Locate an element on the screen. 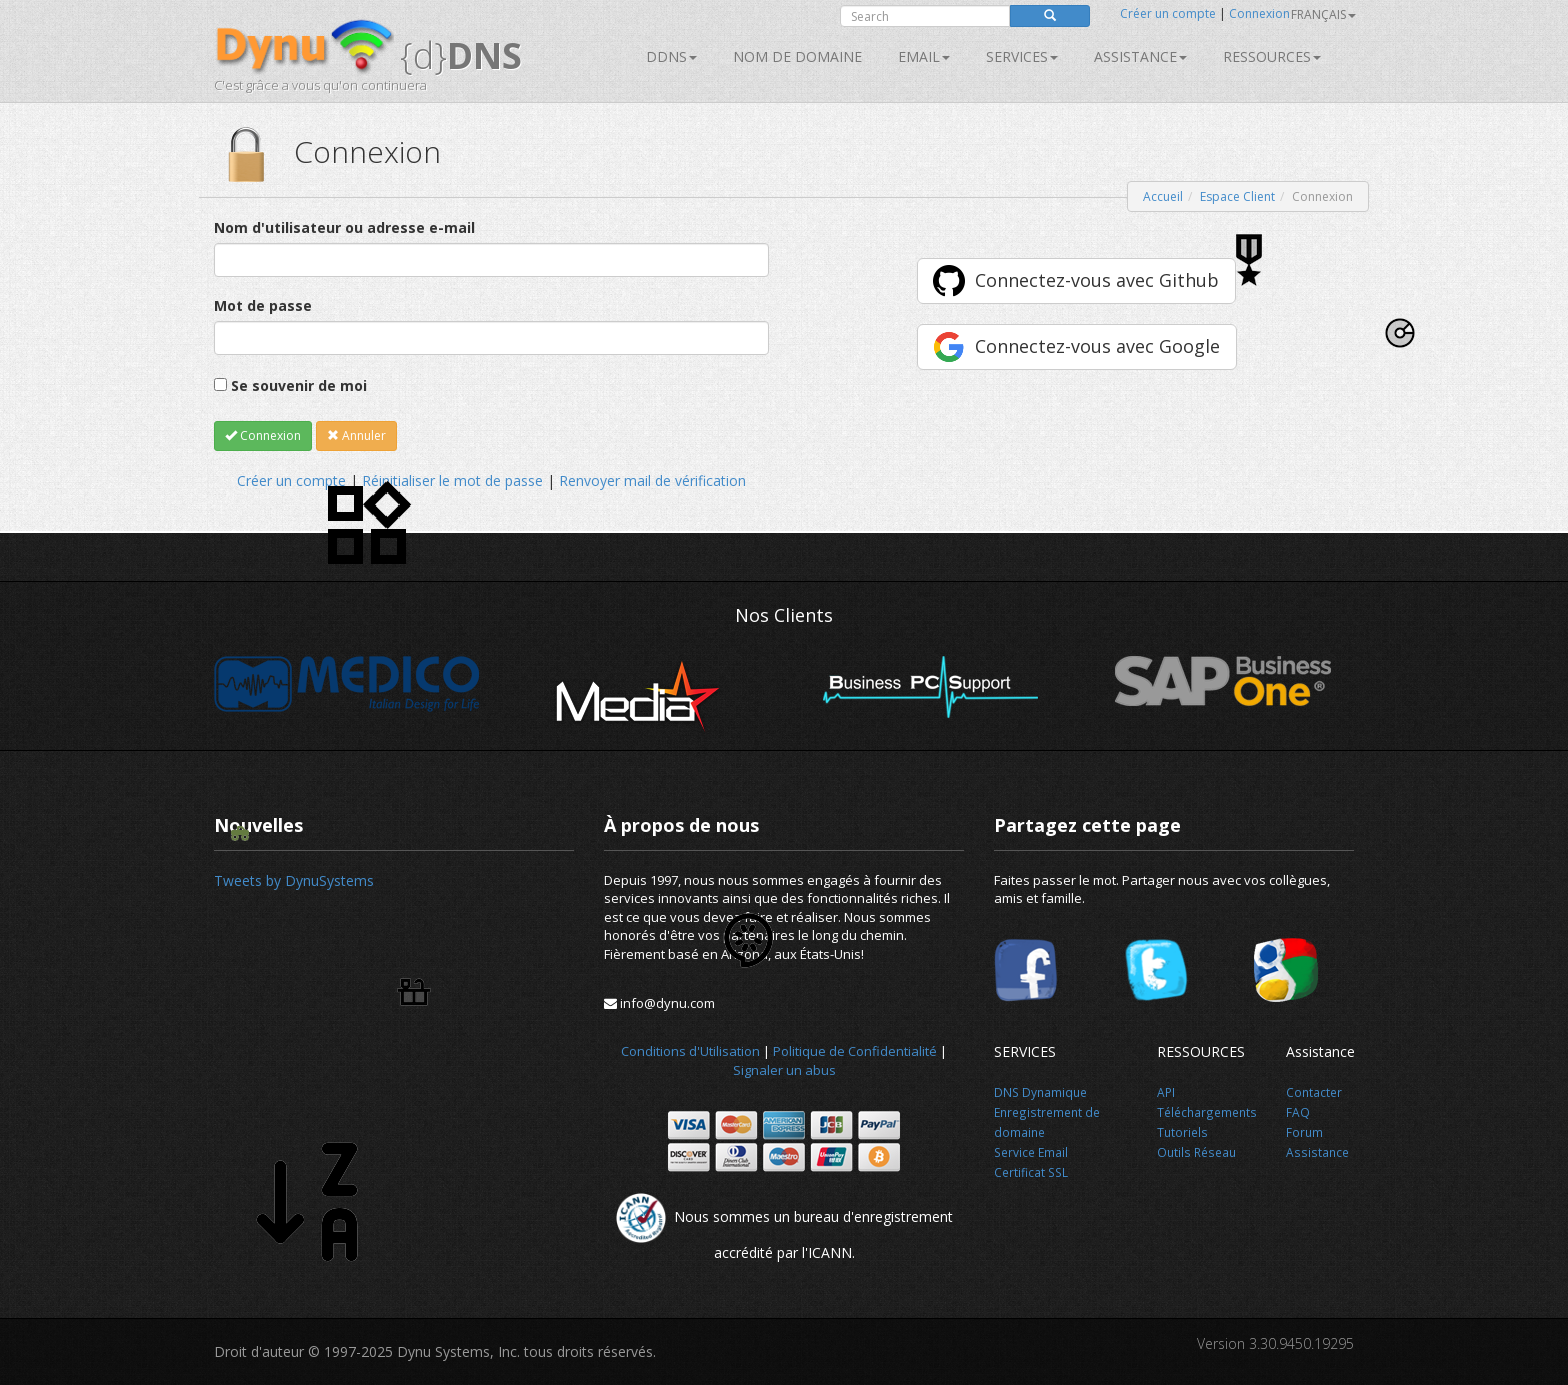  sort items alphabetically from Z to A is located at coordinates (310, 1202).